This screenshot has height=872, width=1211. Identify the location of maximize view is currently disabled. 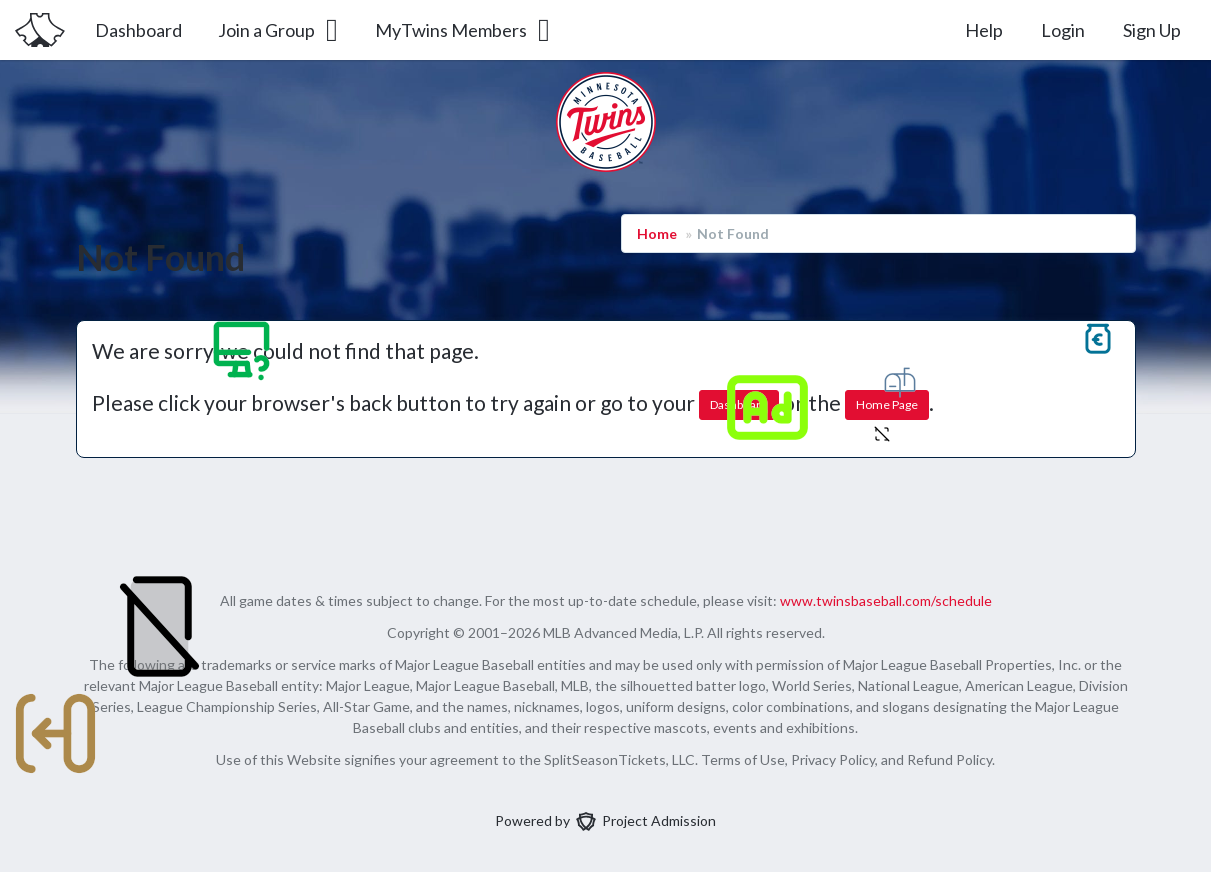
(882, 434).